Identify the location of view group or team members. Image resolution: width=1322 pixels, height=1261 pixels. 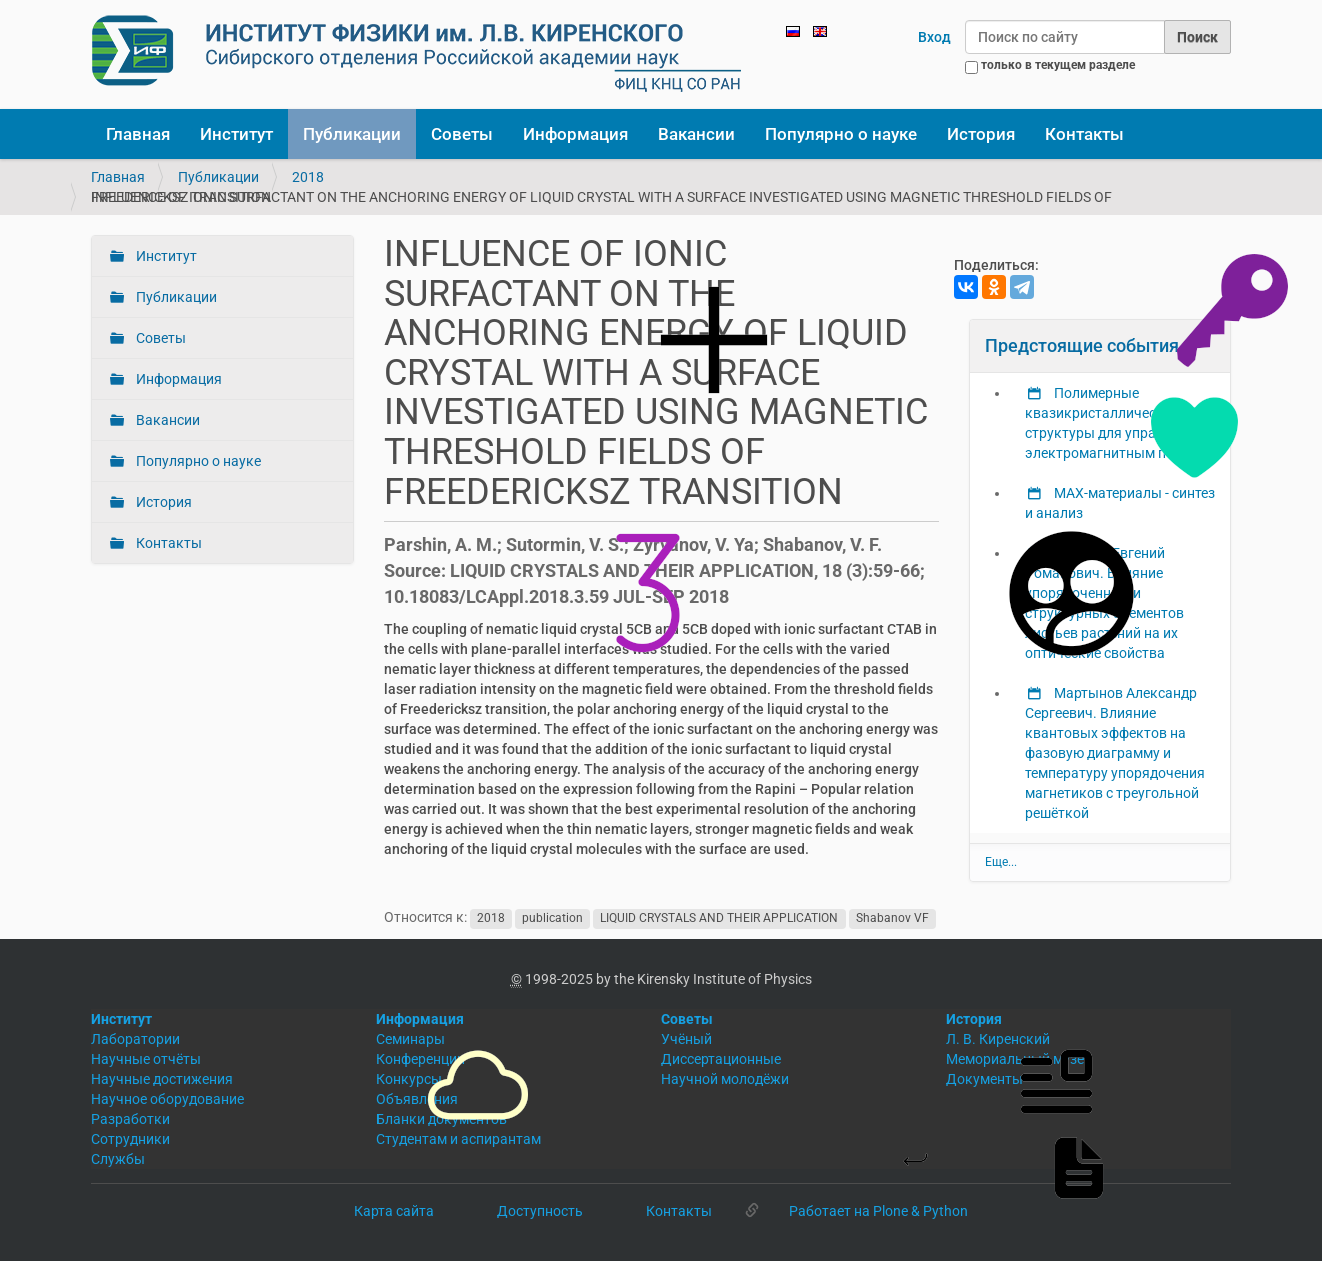
(1071, 593).